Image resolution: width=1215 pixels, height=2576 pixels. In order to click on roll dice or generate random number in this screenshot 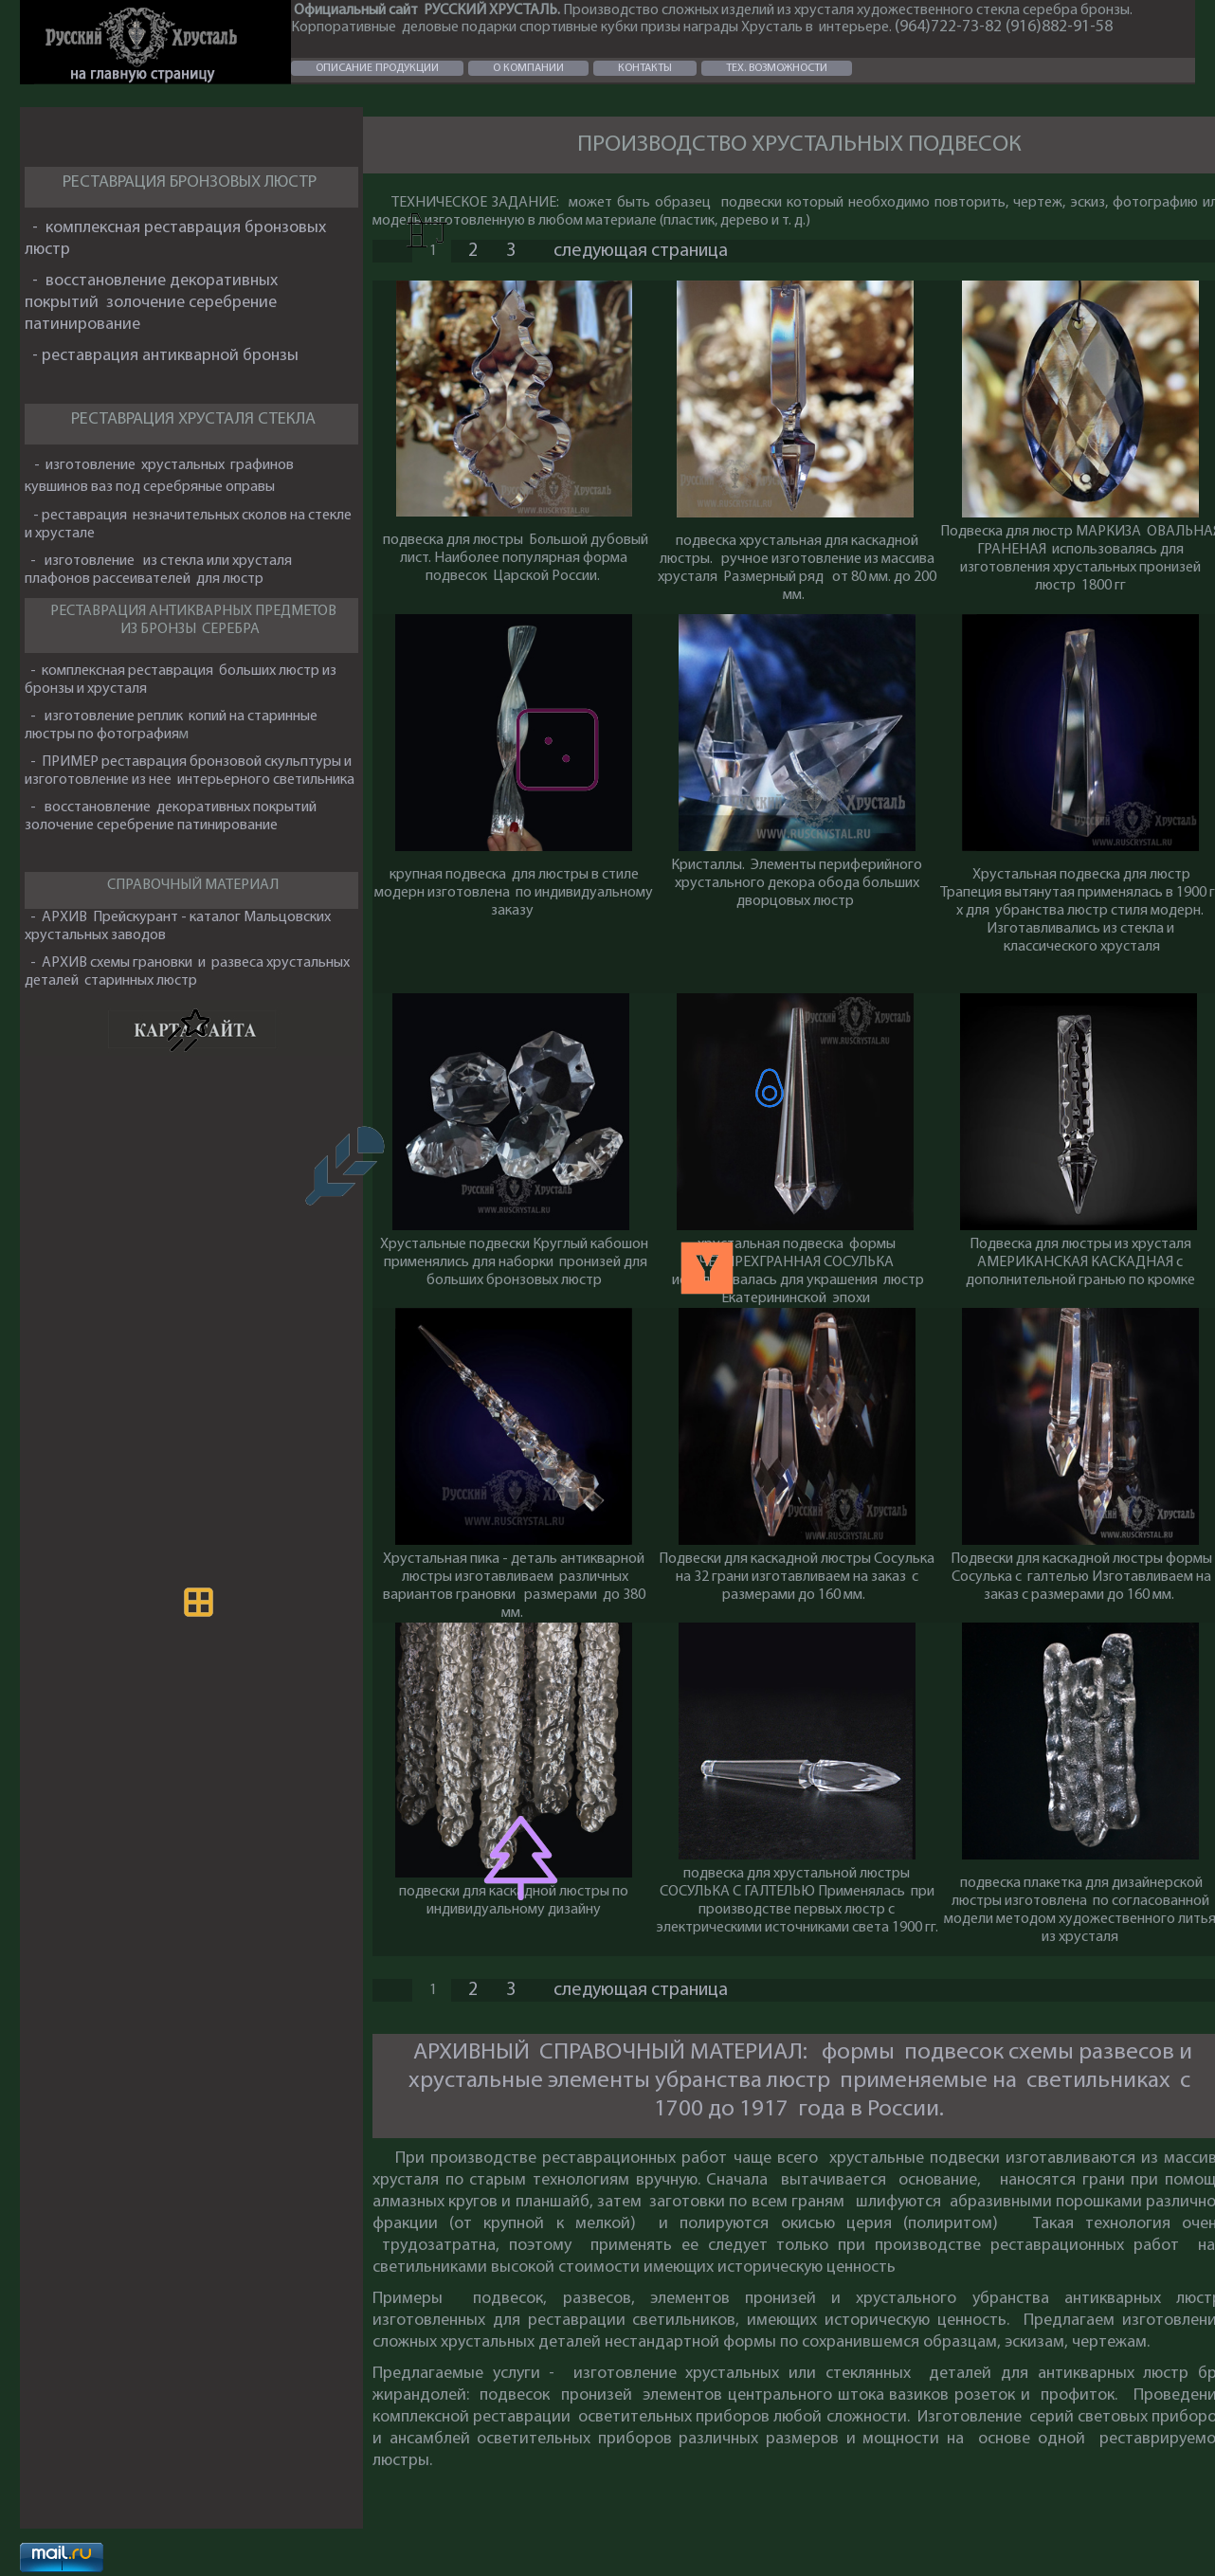, I will do `click(557, 750)`.